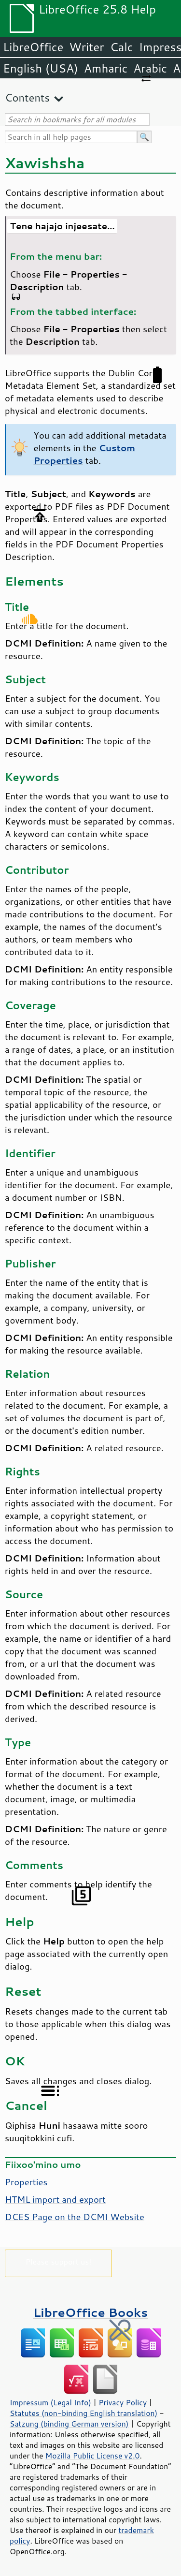 The image size is (181, 2576). What do you see at coordinates (29, 619) in the screenshot?
I see `open soundcloud app` at bounding box center [29, 619].